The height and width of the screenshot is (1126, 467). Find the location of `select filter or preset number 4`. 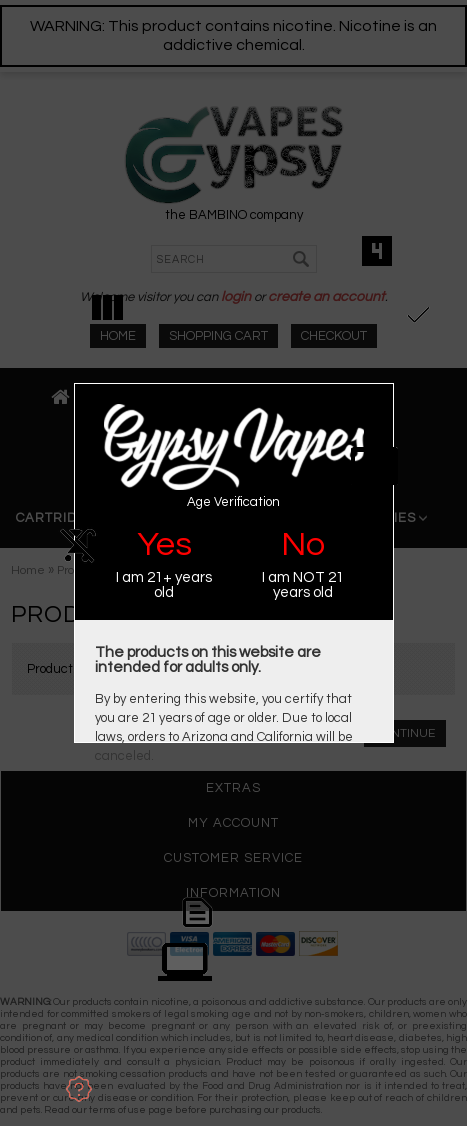

select filter or preset number 4 is located at coordinates (377, 251).